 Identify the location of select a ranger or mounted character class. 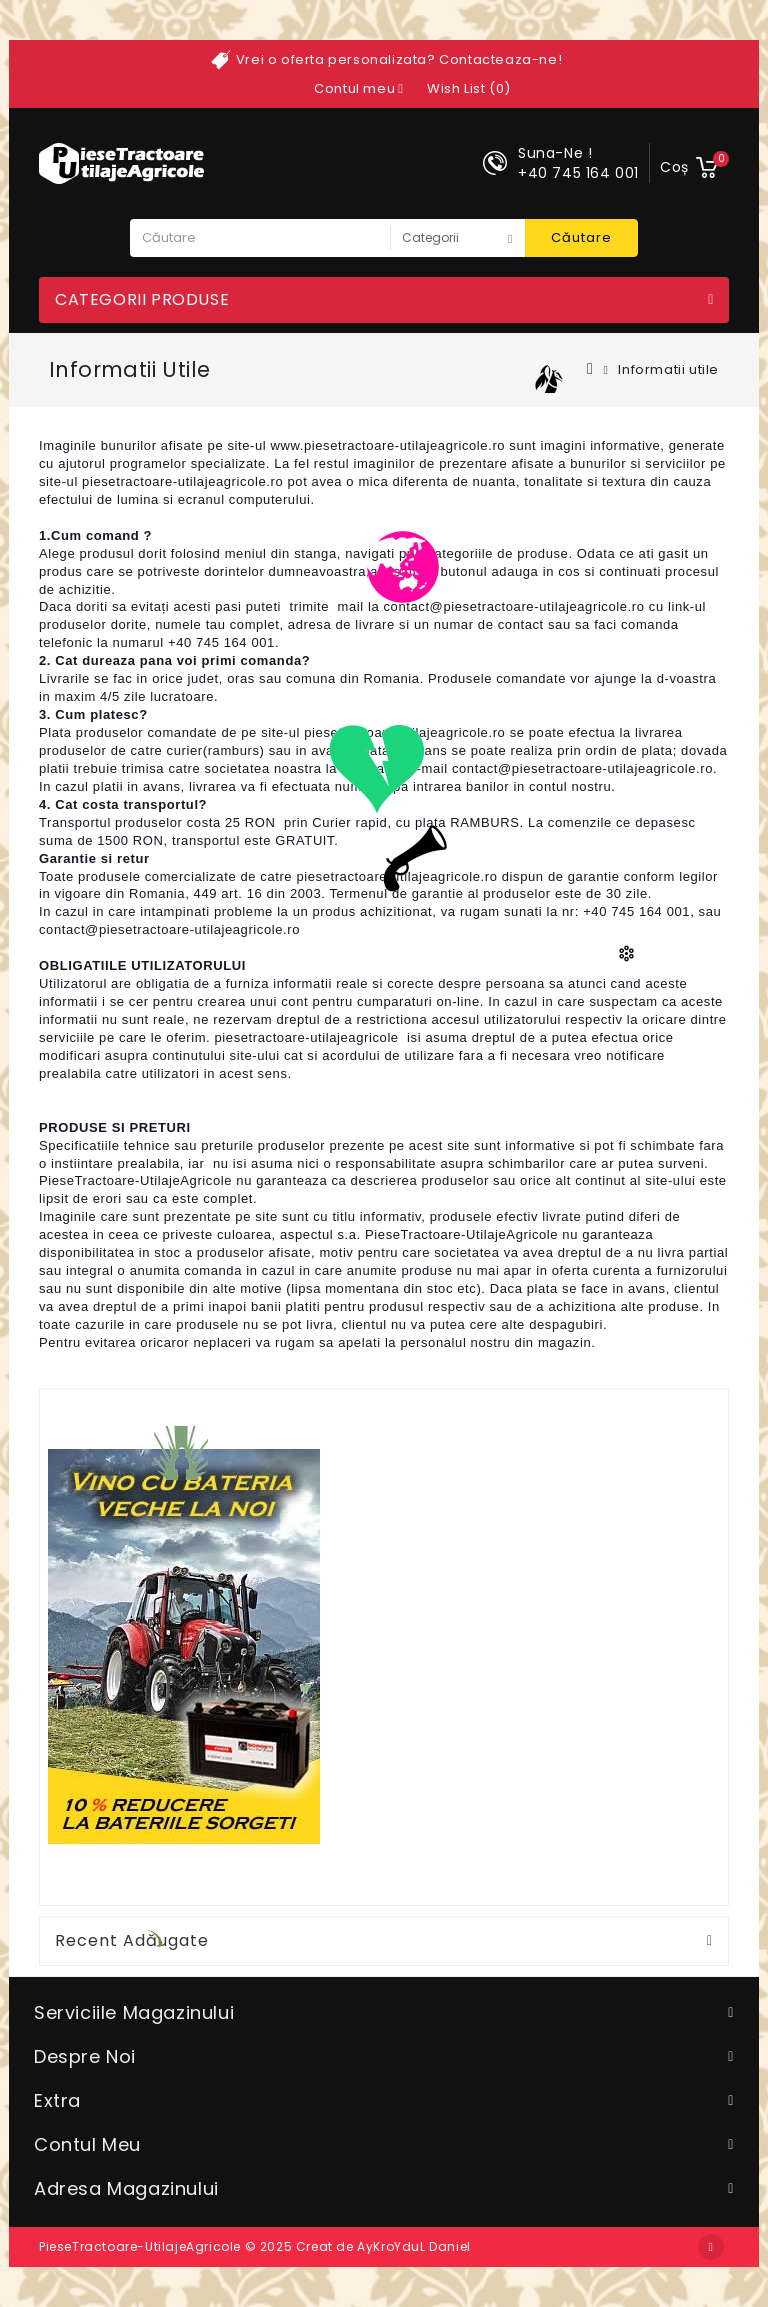
(549, 379).